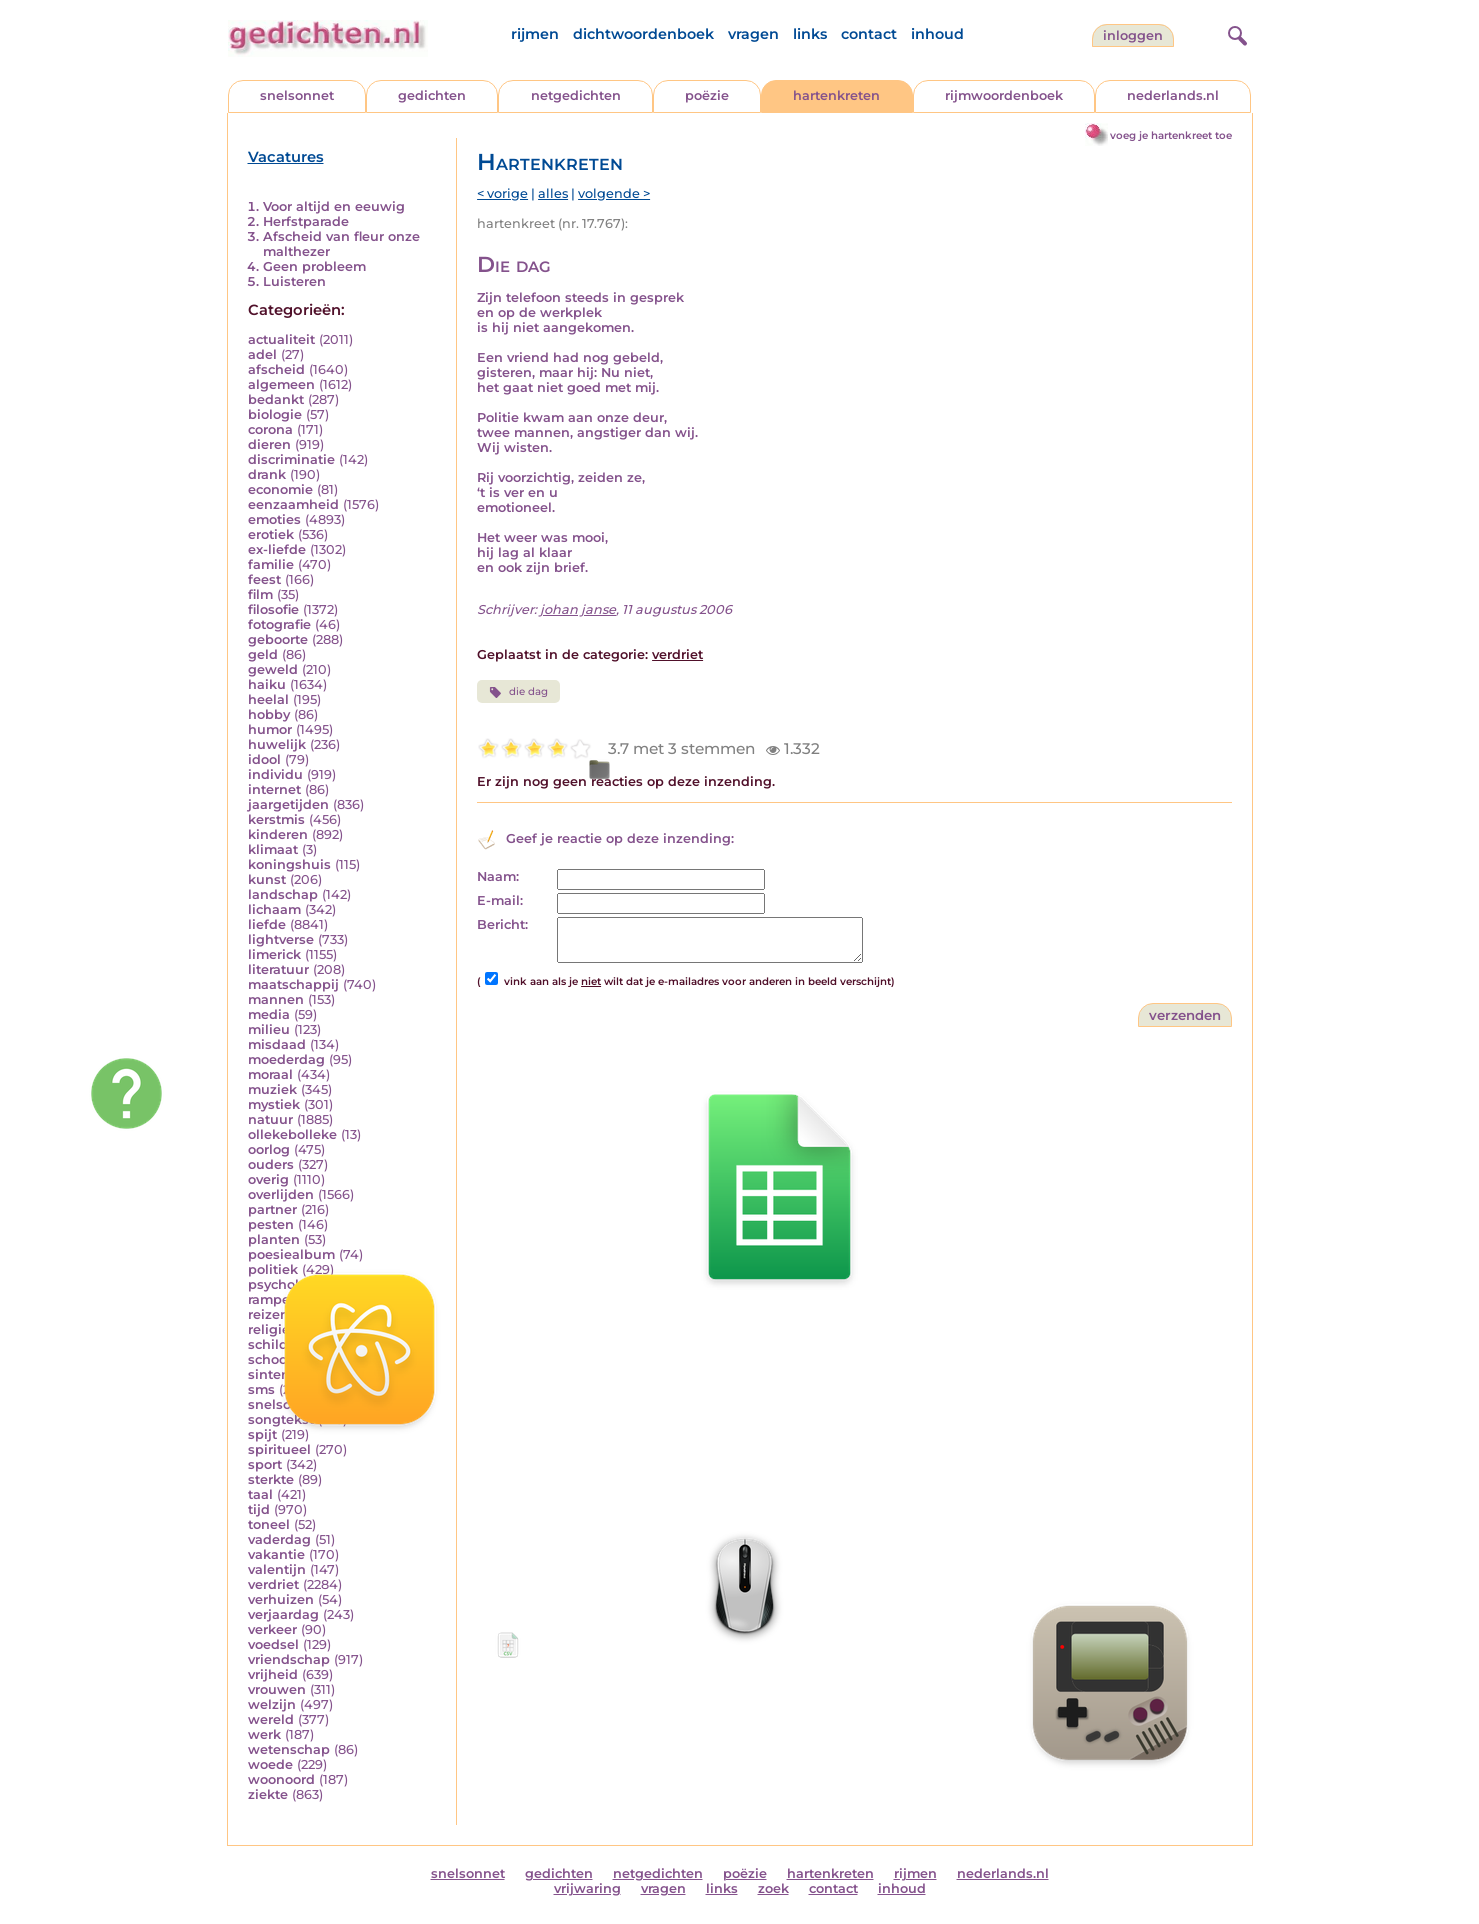 Image resolution: width=1479 pixels, height=1924 pixels. Describe the element at coordinates (599, 769) in the screenshot. I see `open a folder to view its contents` at that location.